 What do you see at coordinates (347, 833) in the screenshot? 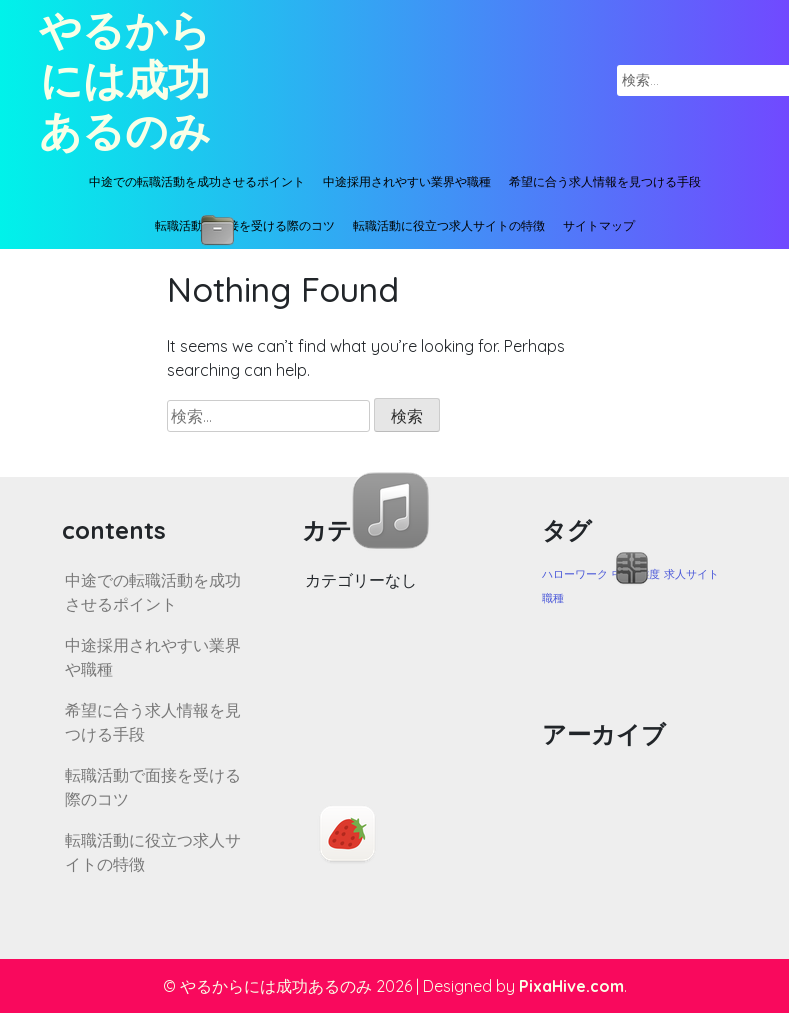
I see `open strawberry music player` at bounding box center [347, 833].